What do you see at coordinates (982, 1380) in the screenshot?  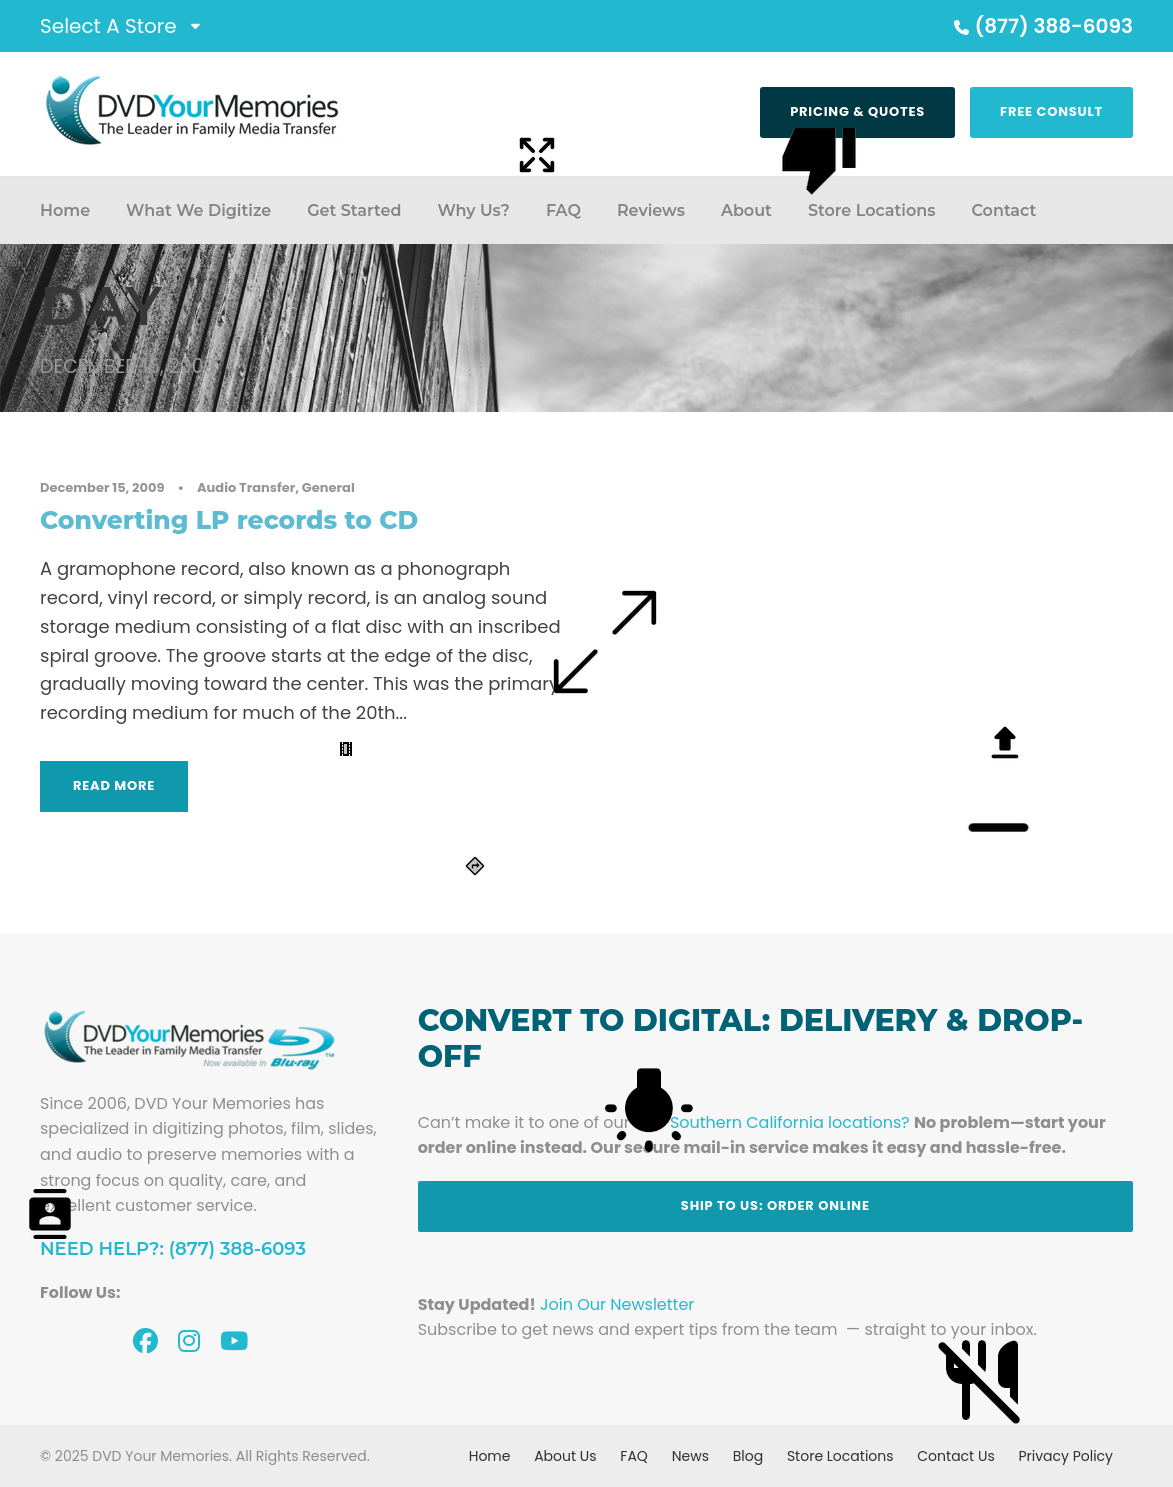 I see `indicates no food or meals available` at bounding box center [982, 1380].